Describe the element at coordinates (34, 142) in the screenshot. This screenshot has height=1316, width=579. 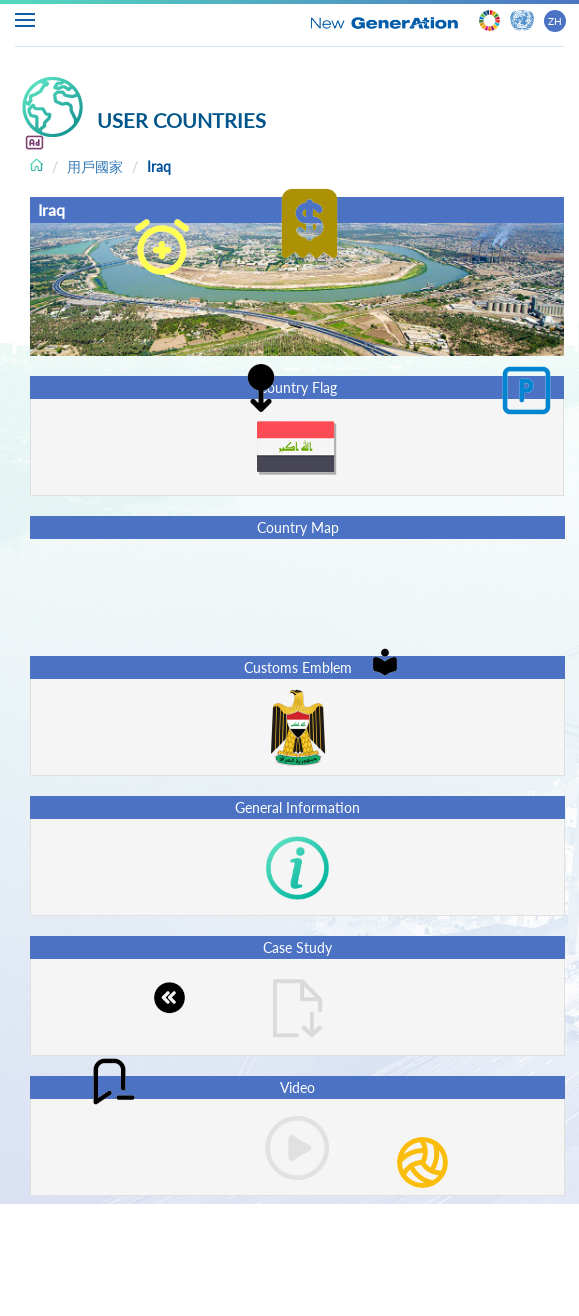
I see `indicates sponsored or advertising content` at that location.